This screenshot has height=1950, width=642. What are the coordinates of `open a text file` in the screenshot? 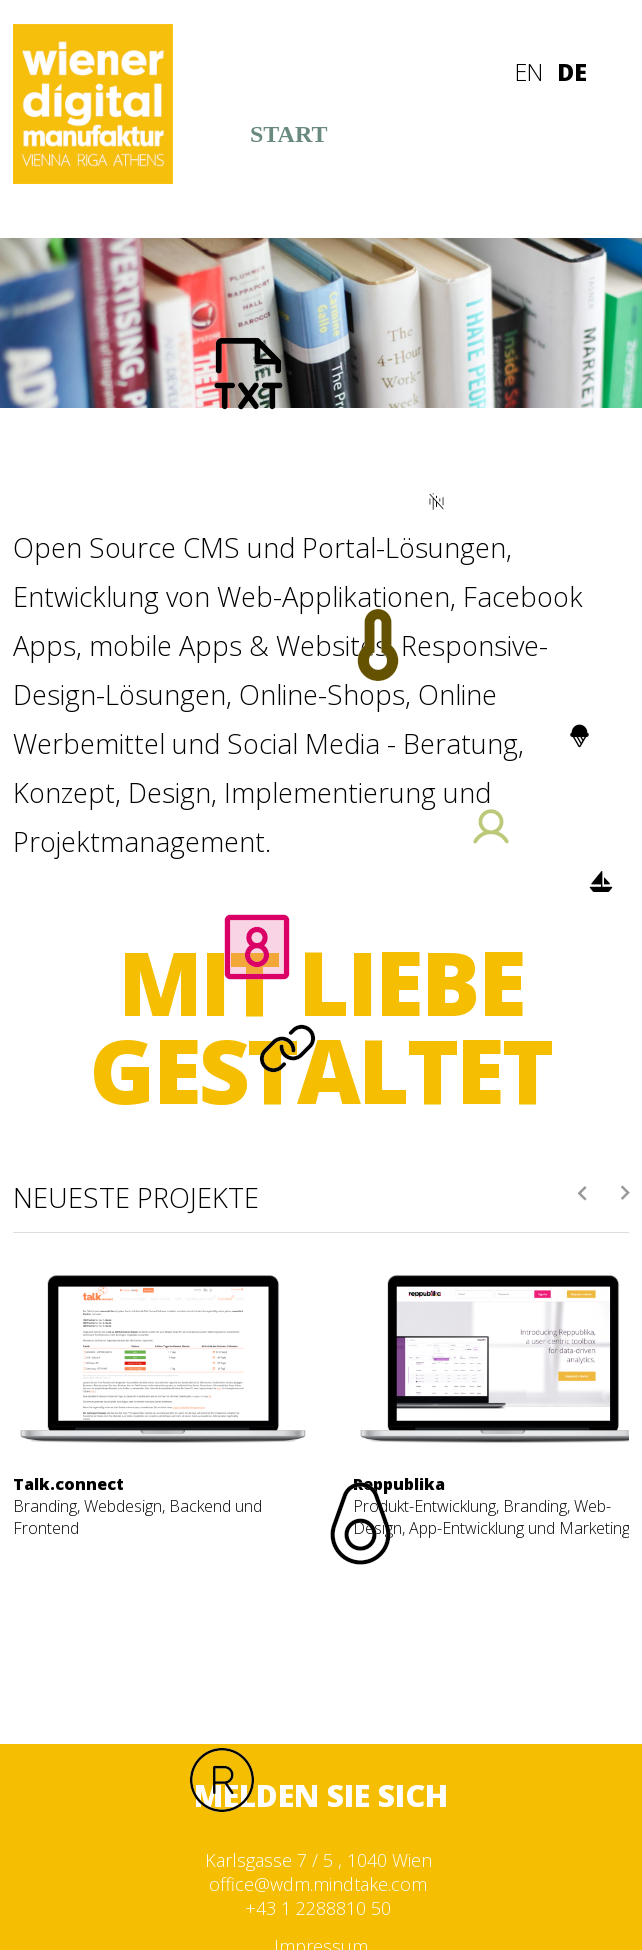 It's located at (248, 376).